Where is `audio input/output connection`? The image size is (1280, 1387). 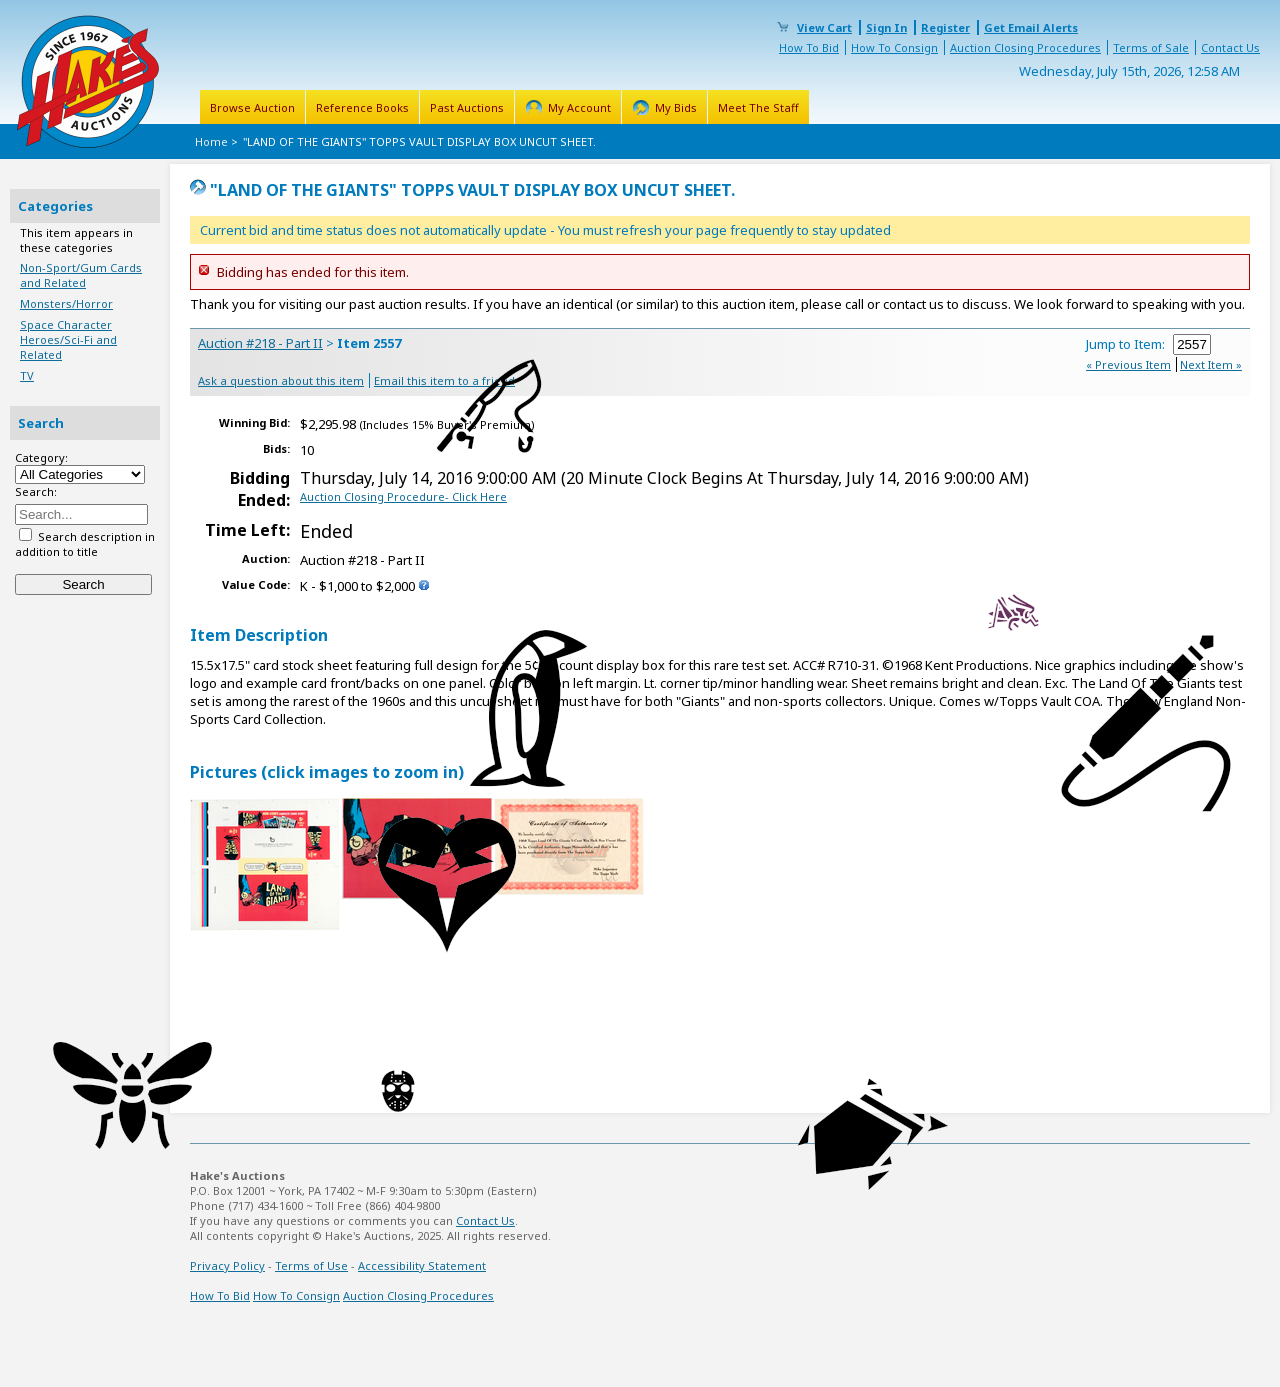 audio input/output connection is located at coordinates (1146, 722).